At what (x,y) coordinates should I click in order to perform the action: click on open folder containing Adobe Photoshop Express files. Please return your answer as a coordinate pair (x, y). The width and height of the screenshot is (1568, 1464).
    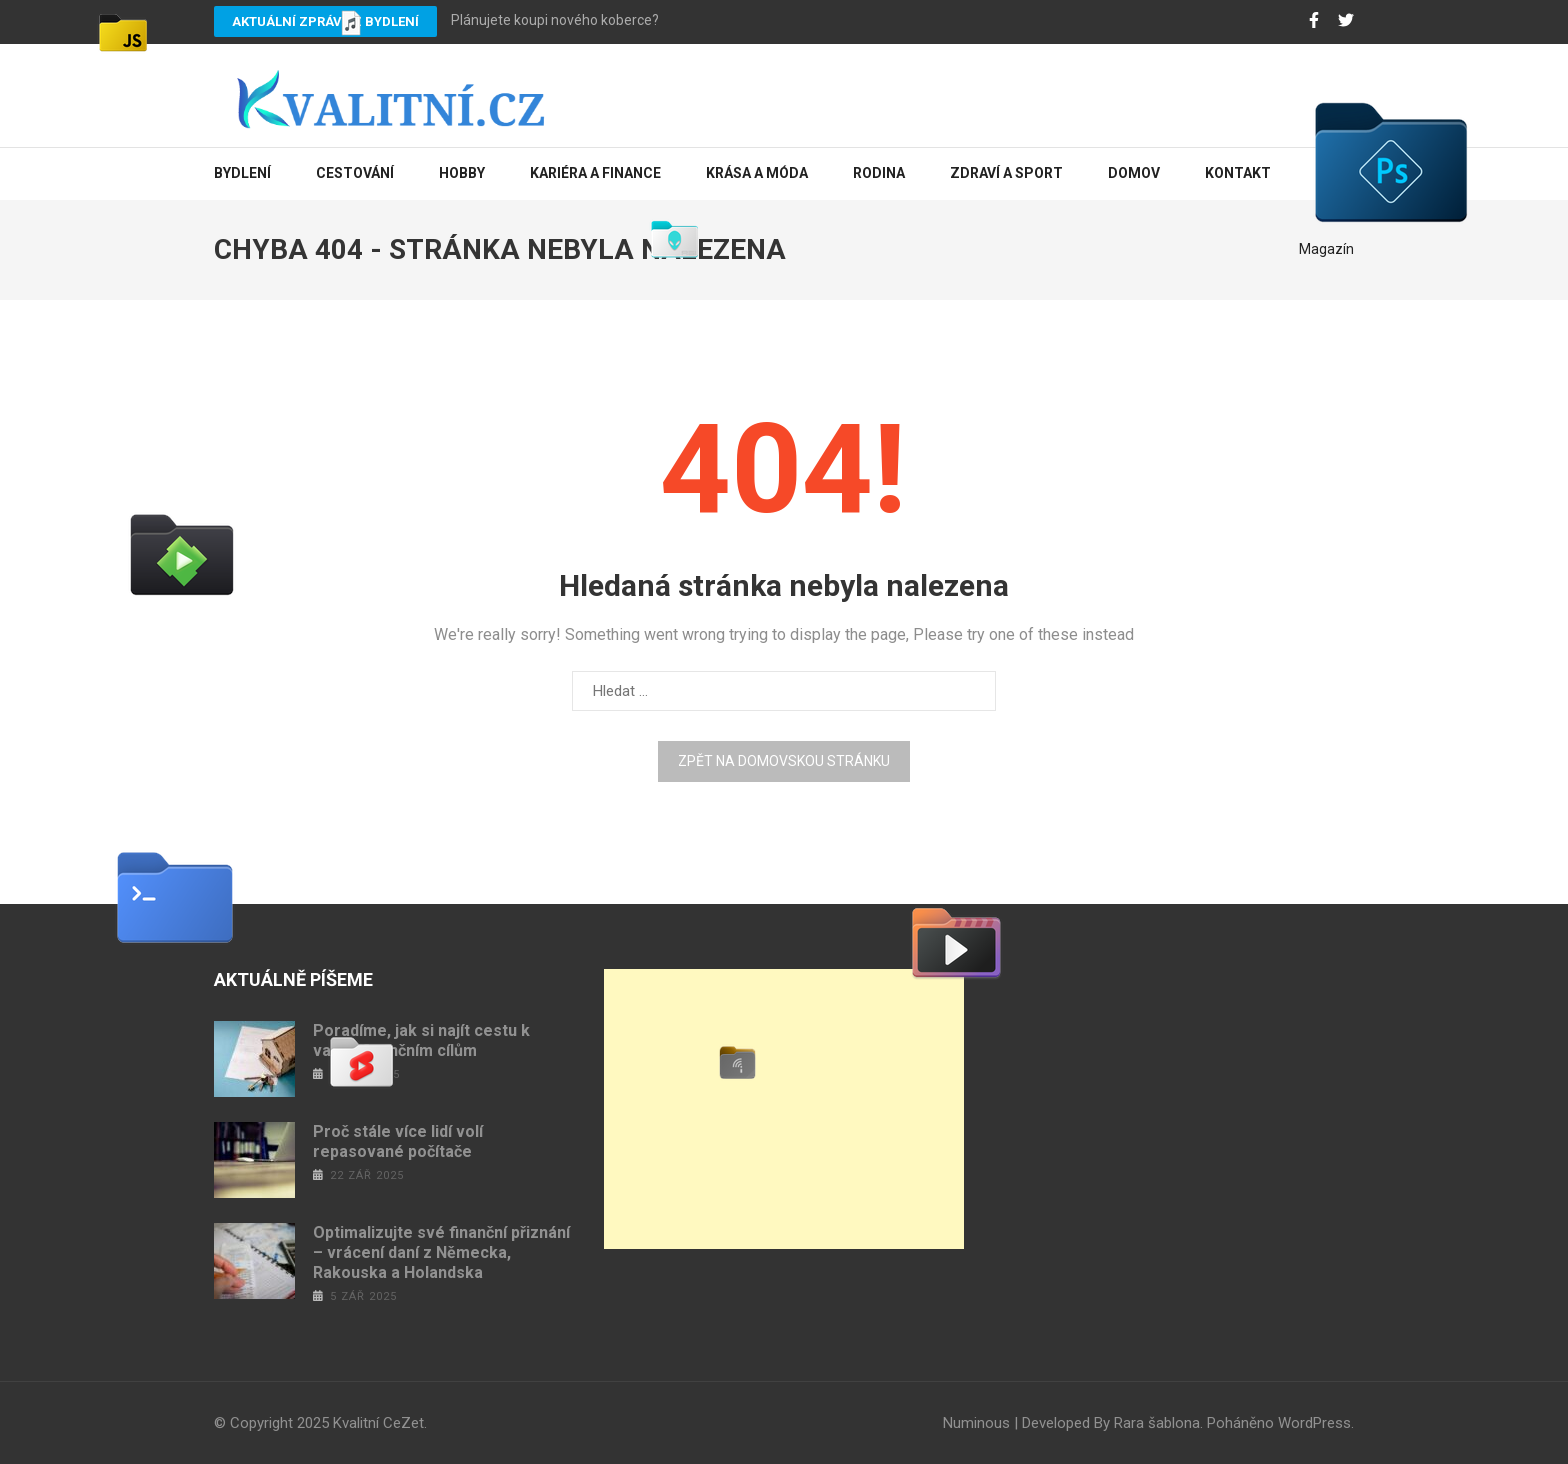
    Looking at the image, I should click on (1390, 166).